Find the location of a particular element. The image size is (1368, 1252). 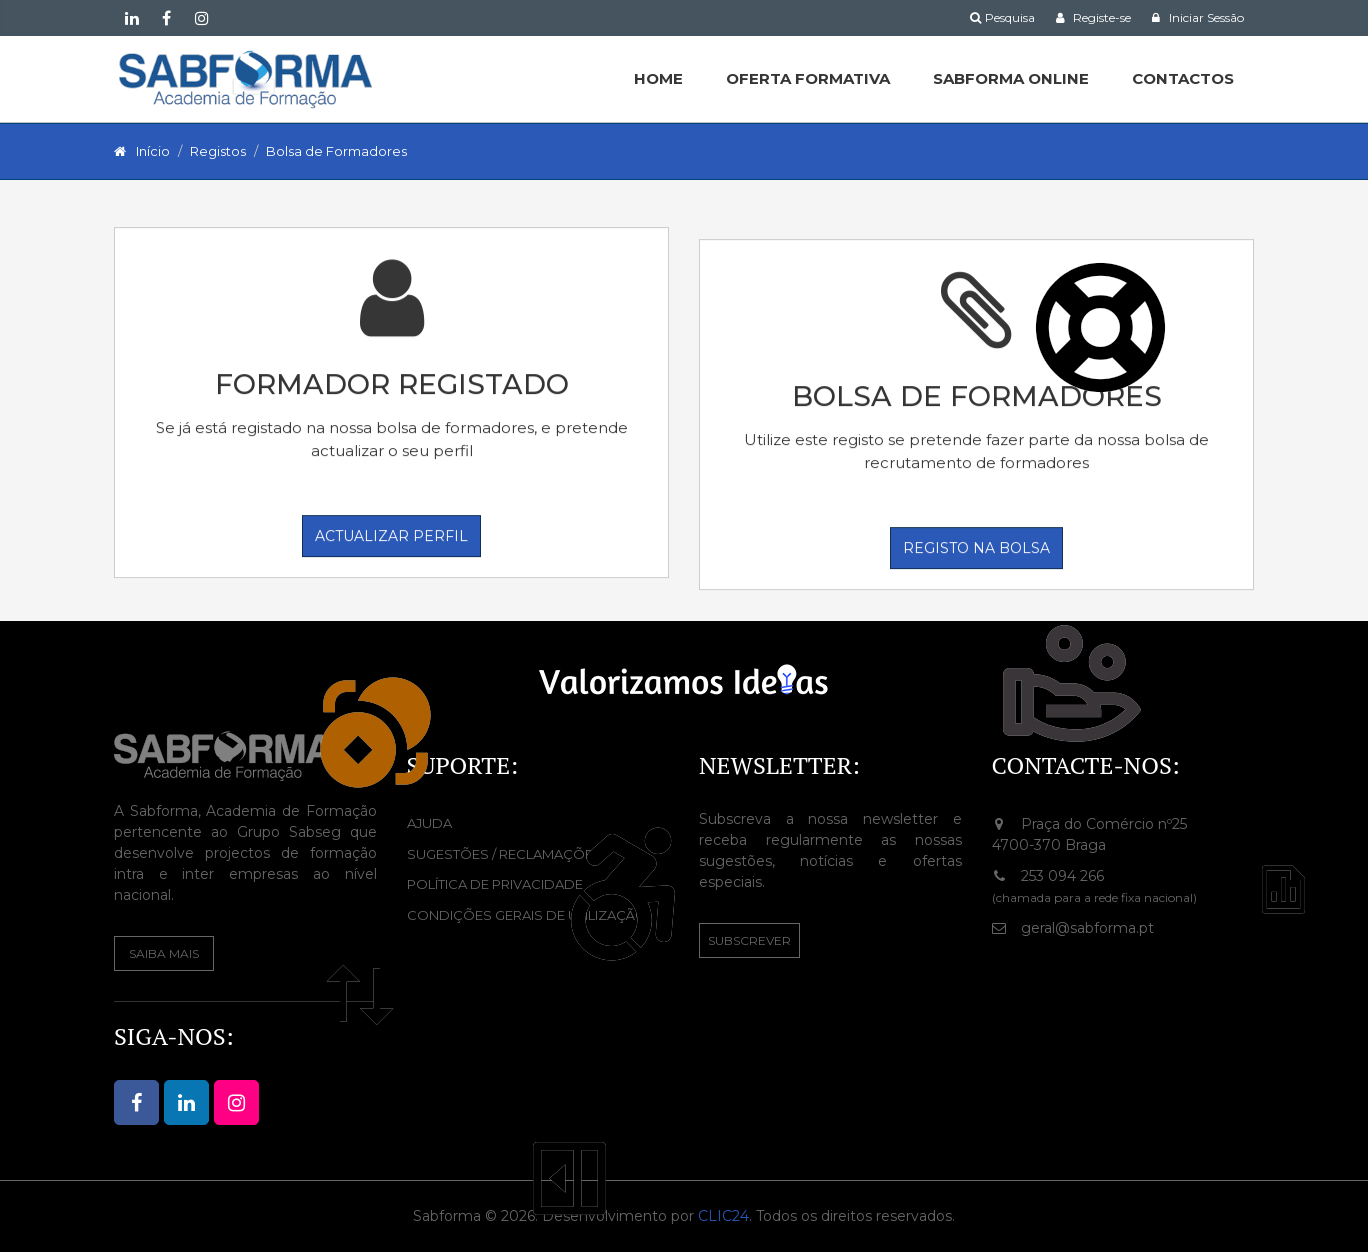

indicates wheelchair accessibility is located at coordinates (623, 894).